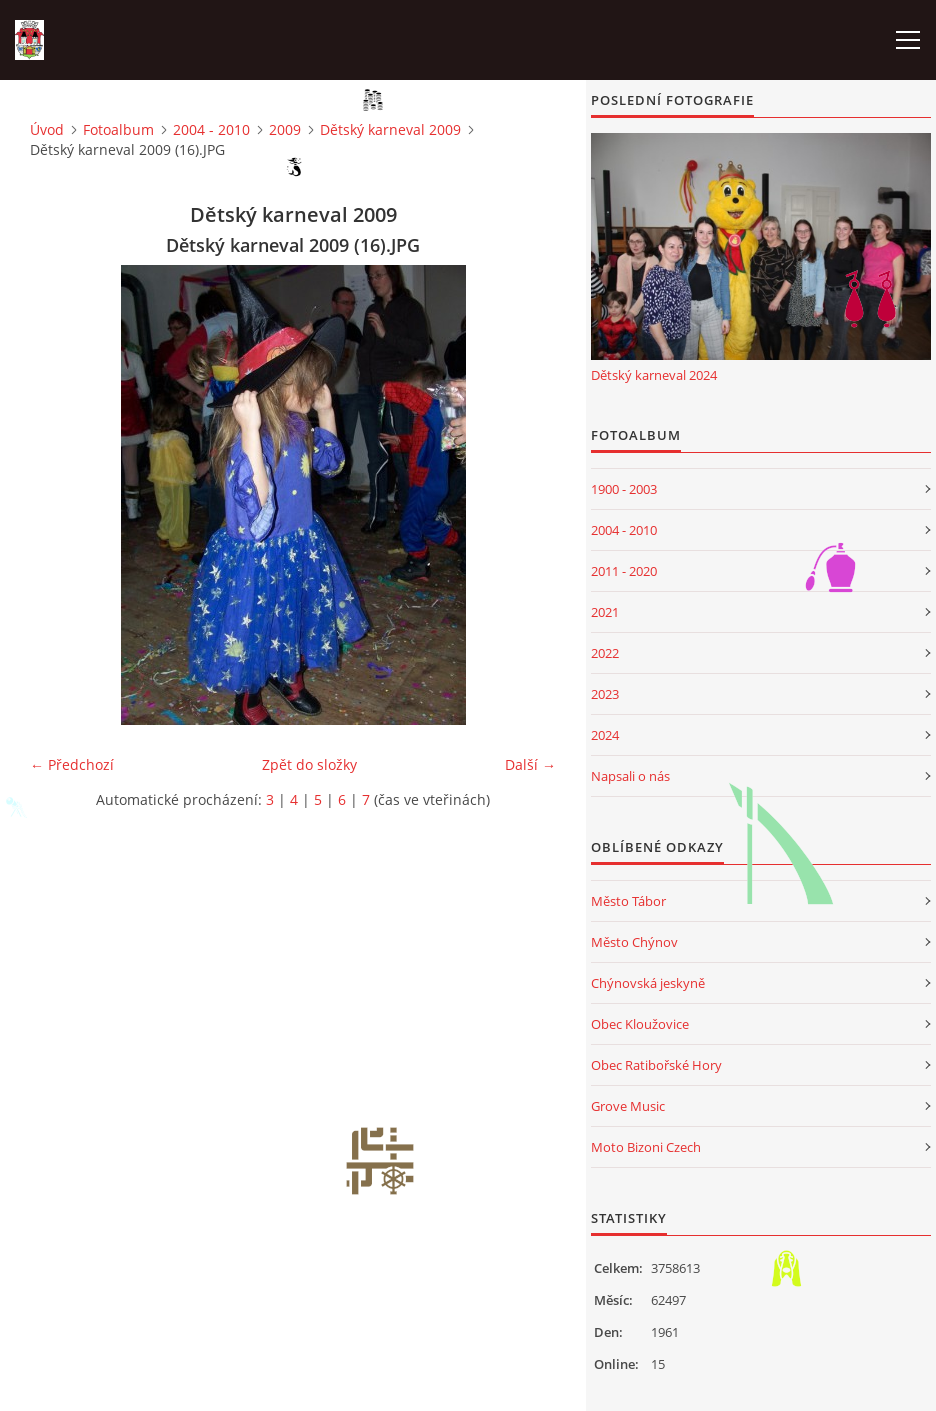 This screenshot has width=936, height=1411. What do you see at coordinates (373, 100) in the screenshot?
I see `view your in-game currency balance` at bounding box center [373, 100].